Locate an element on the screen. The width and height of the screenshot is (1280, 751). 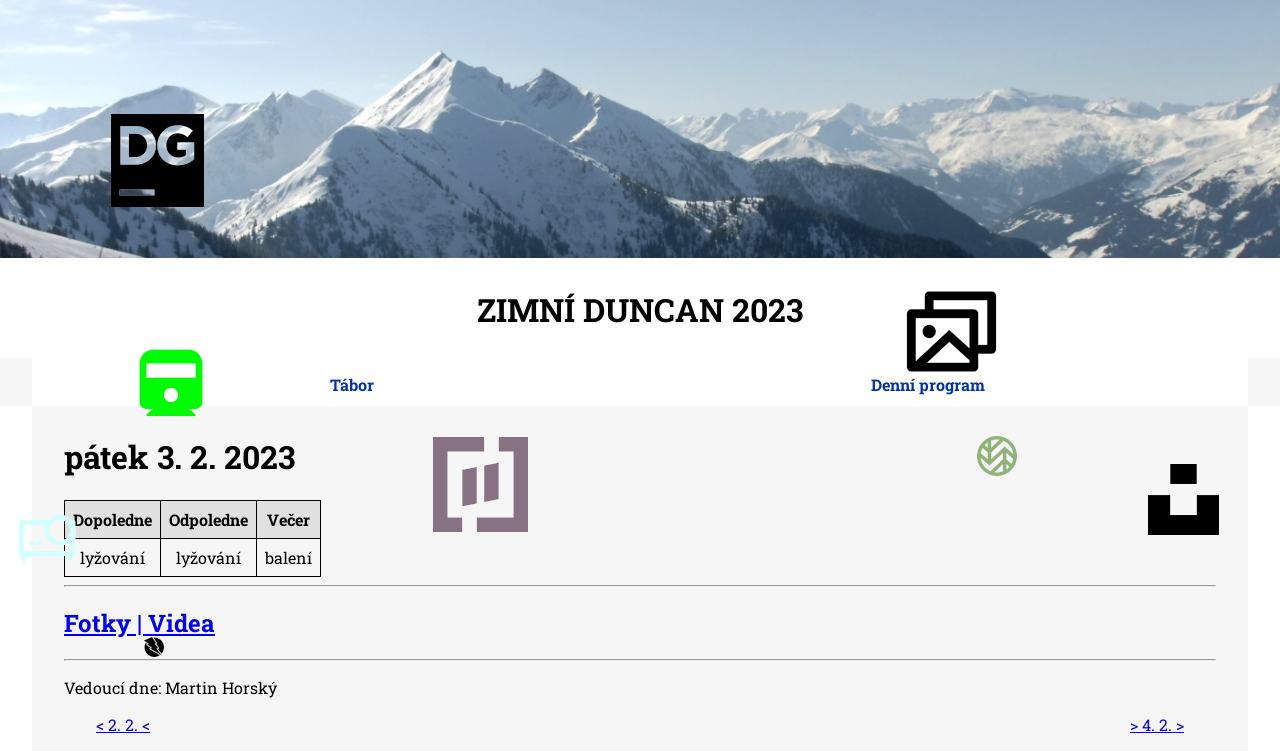
view multiple images or photo gallery is located at coordinates (951, 331).